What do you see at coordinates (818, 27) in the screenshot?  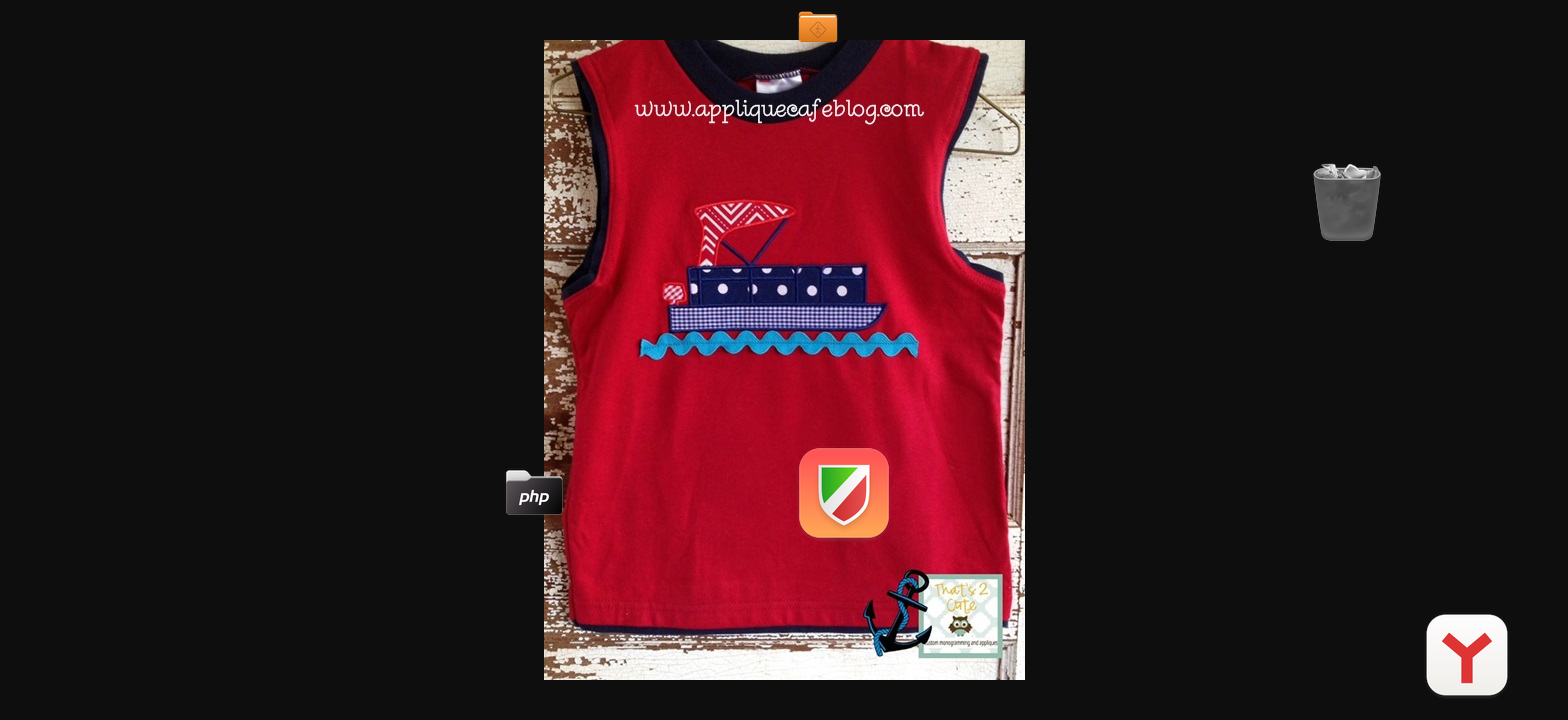 I see `open public or shared folder` at bounding box center [818, 27].